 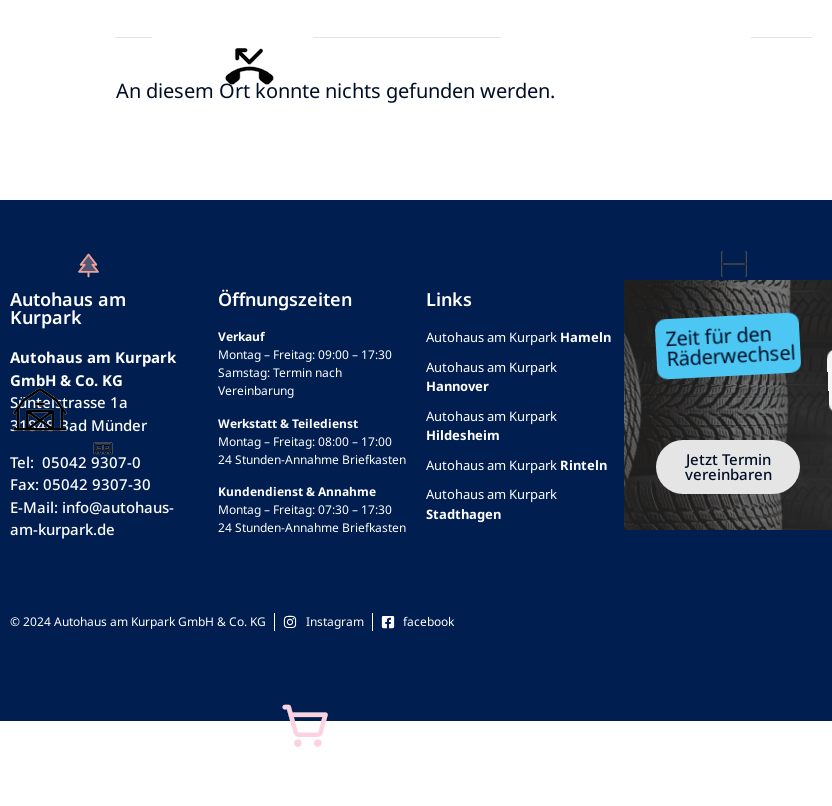 What do you see at coordinates (88, 265) in the screenshot?
I see `represents nature or environmental features` at bounding box center [88, 265].